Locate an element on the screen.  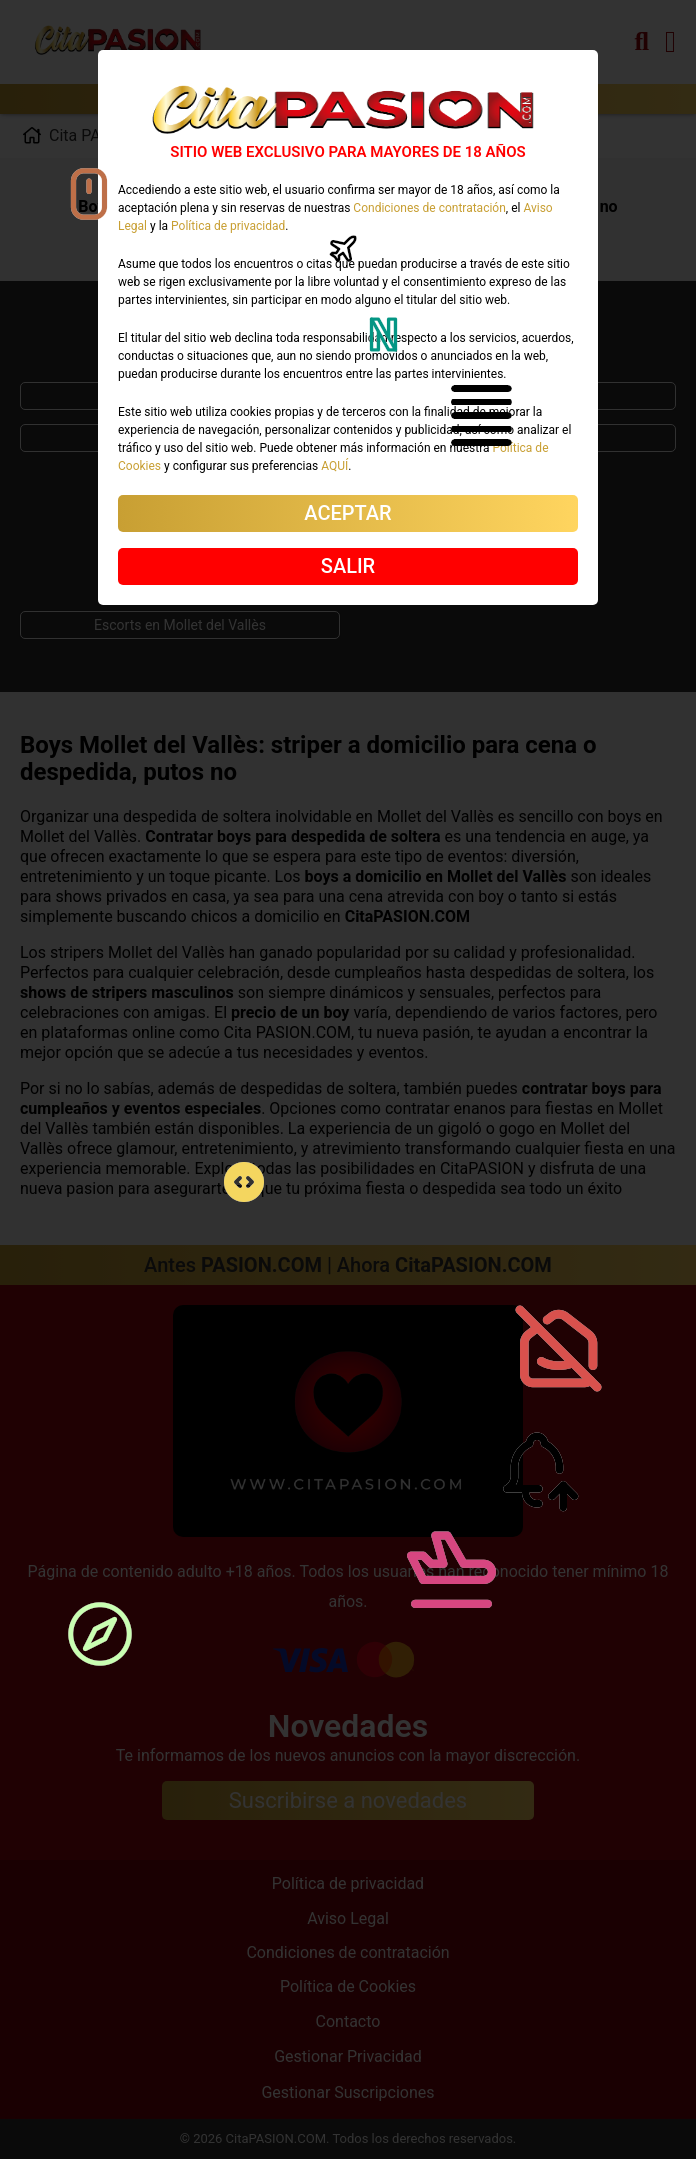
justify text alignment is located at coordinates (481, 415).